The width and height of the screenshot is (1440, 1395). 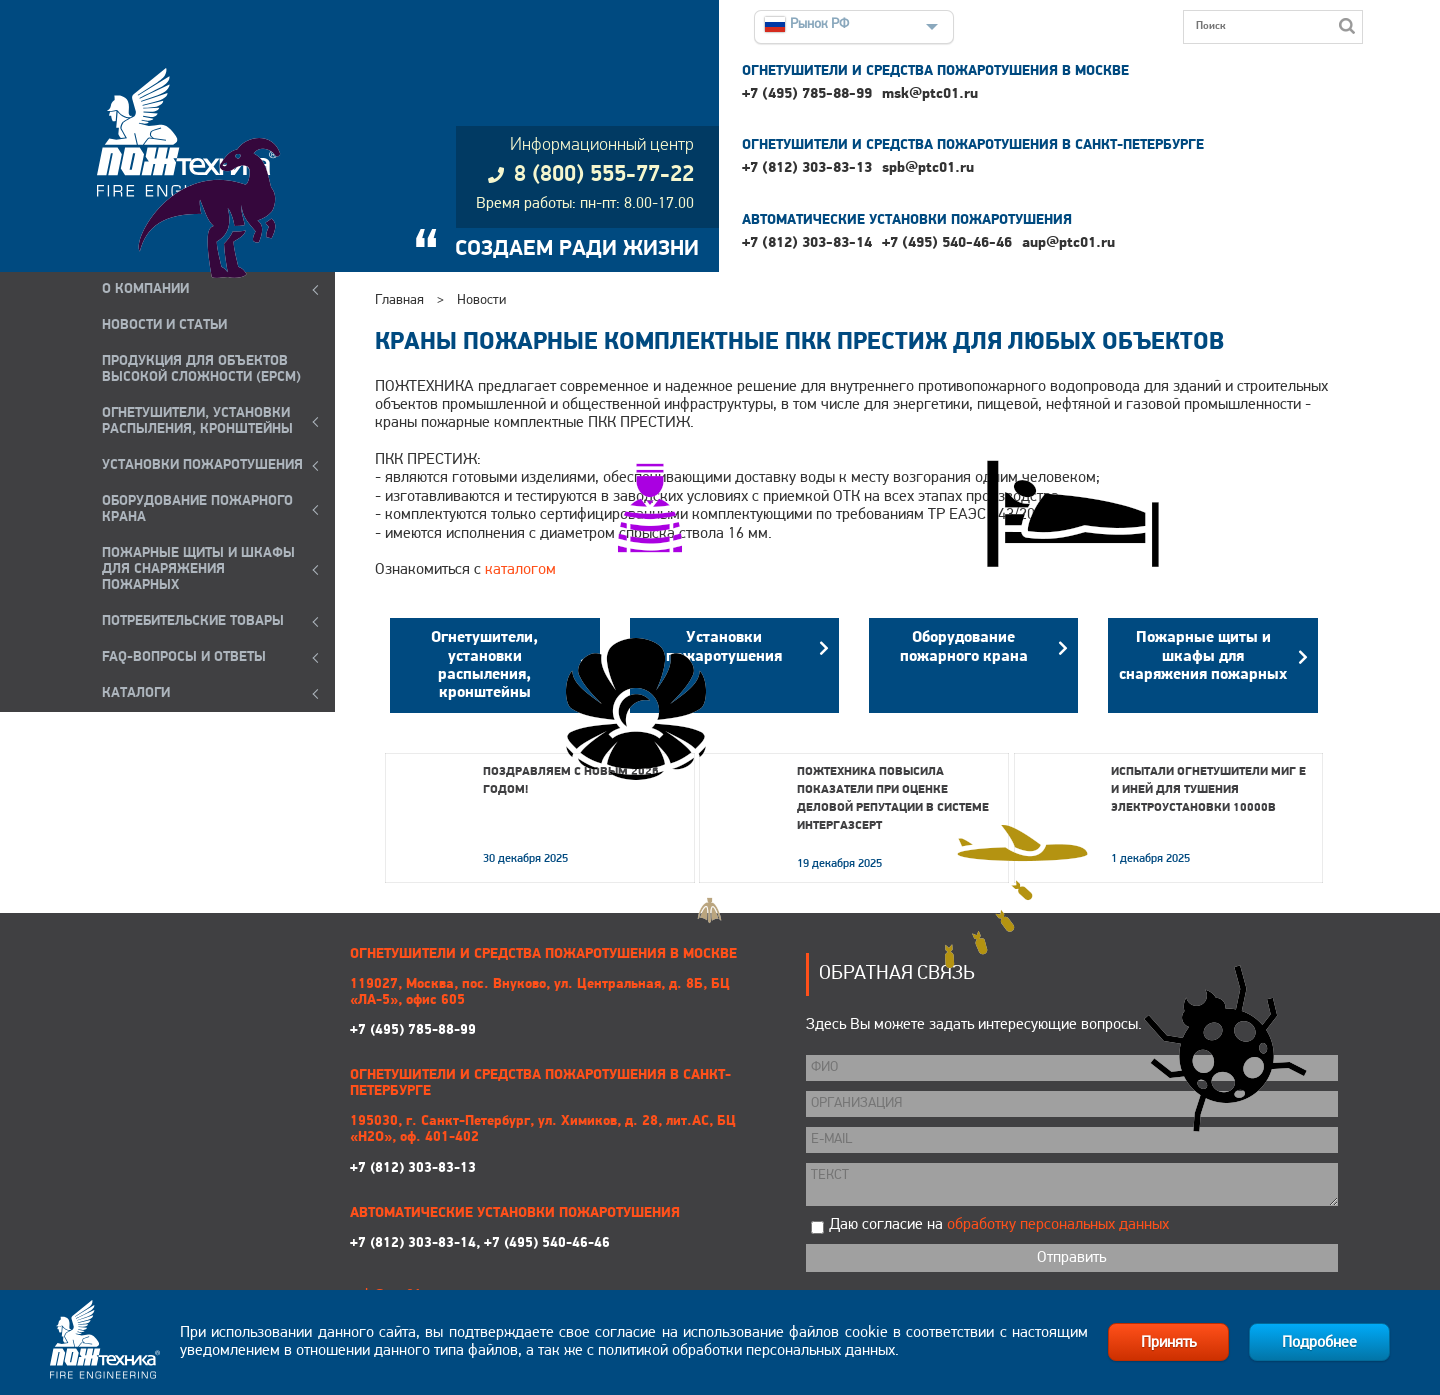 What do you see at coordinates (636, 709) in the screenshot?
I see `oyster shell with pearl icon` at bounding box center [636, 709].